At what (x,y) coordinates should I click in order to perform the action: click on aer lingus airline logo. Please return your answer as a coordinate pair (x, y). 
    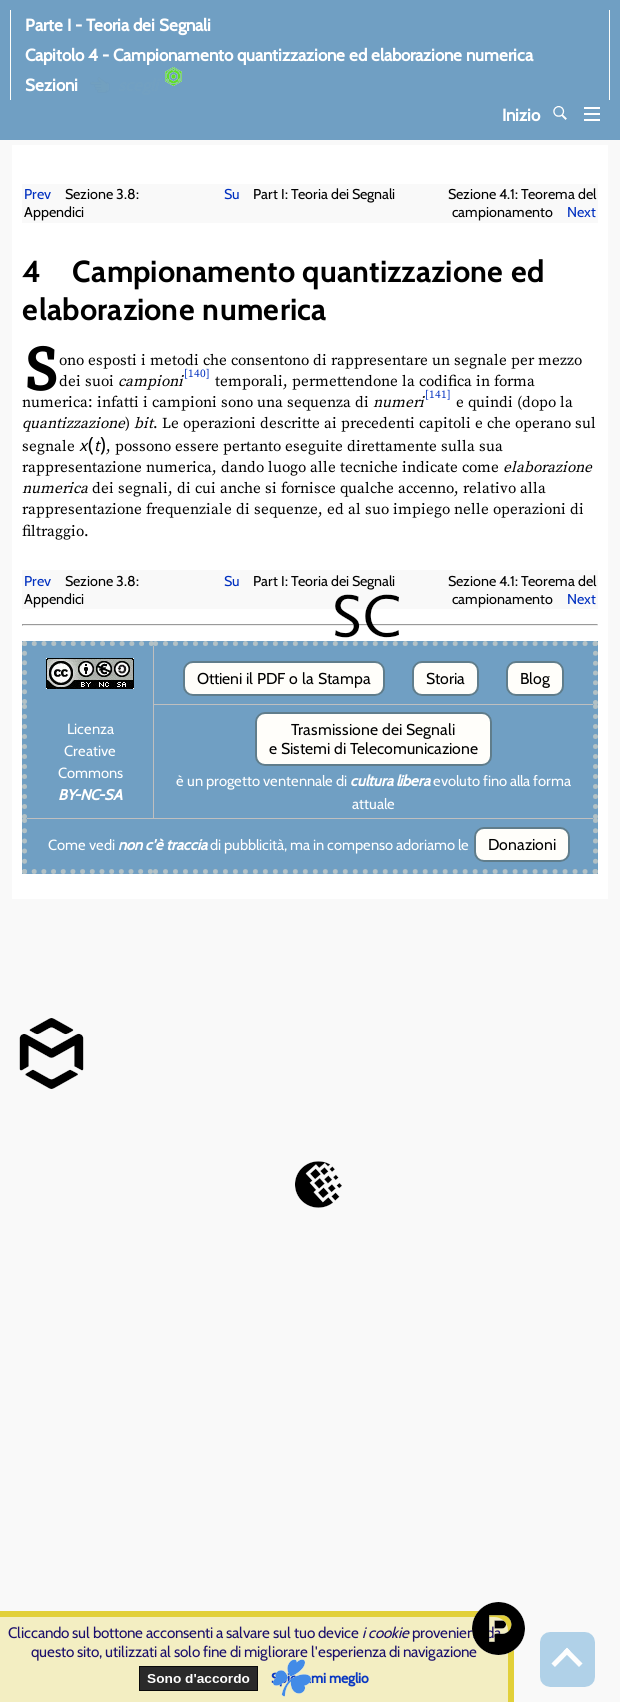
    Looking at the image, I should click on (292, 1678).